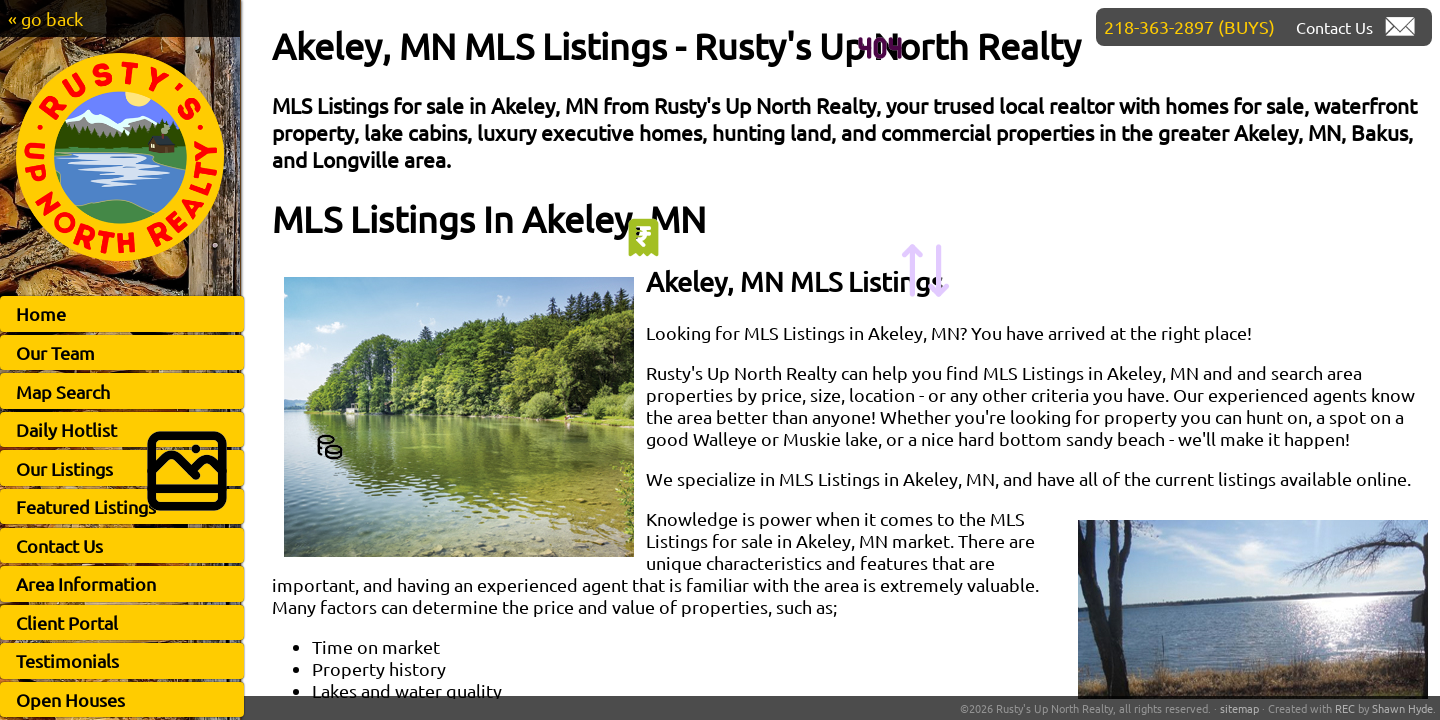  Describe the element at coordinates (643, 237) in the screenshot. I see `view payment receipt in rupees` at that location.